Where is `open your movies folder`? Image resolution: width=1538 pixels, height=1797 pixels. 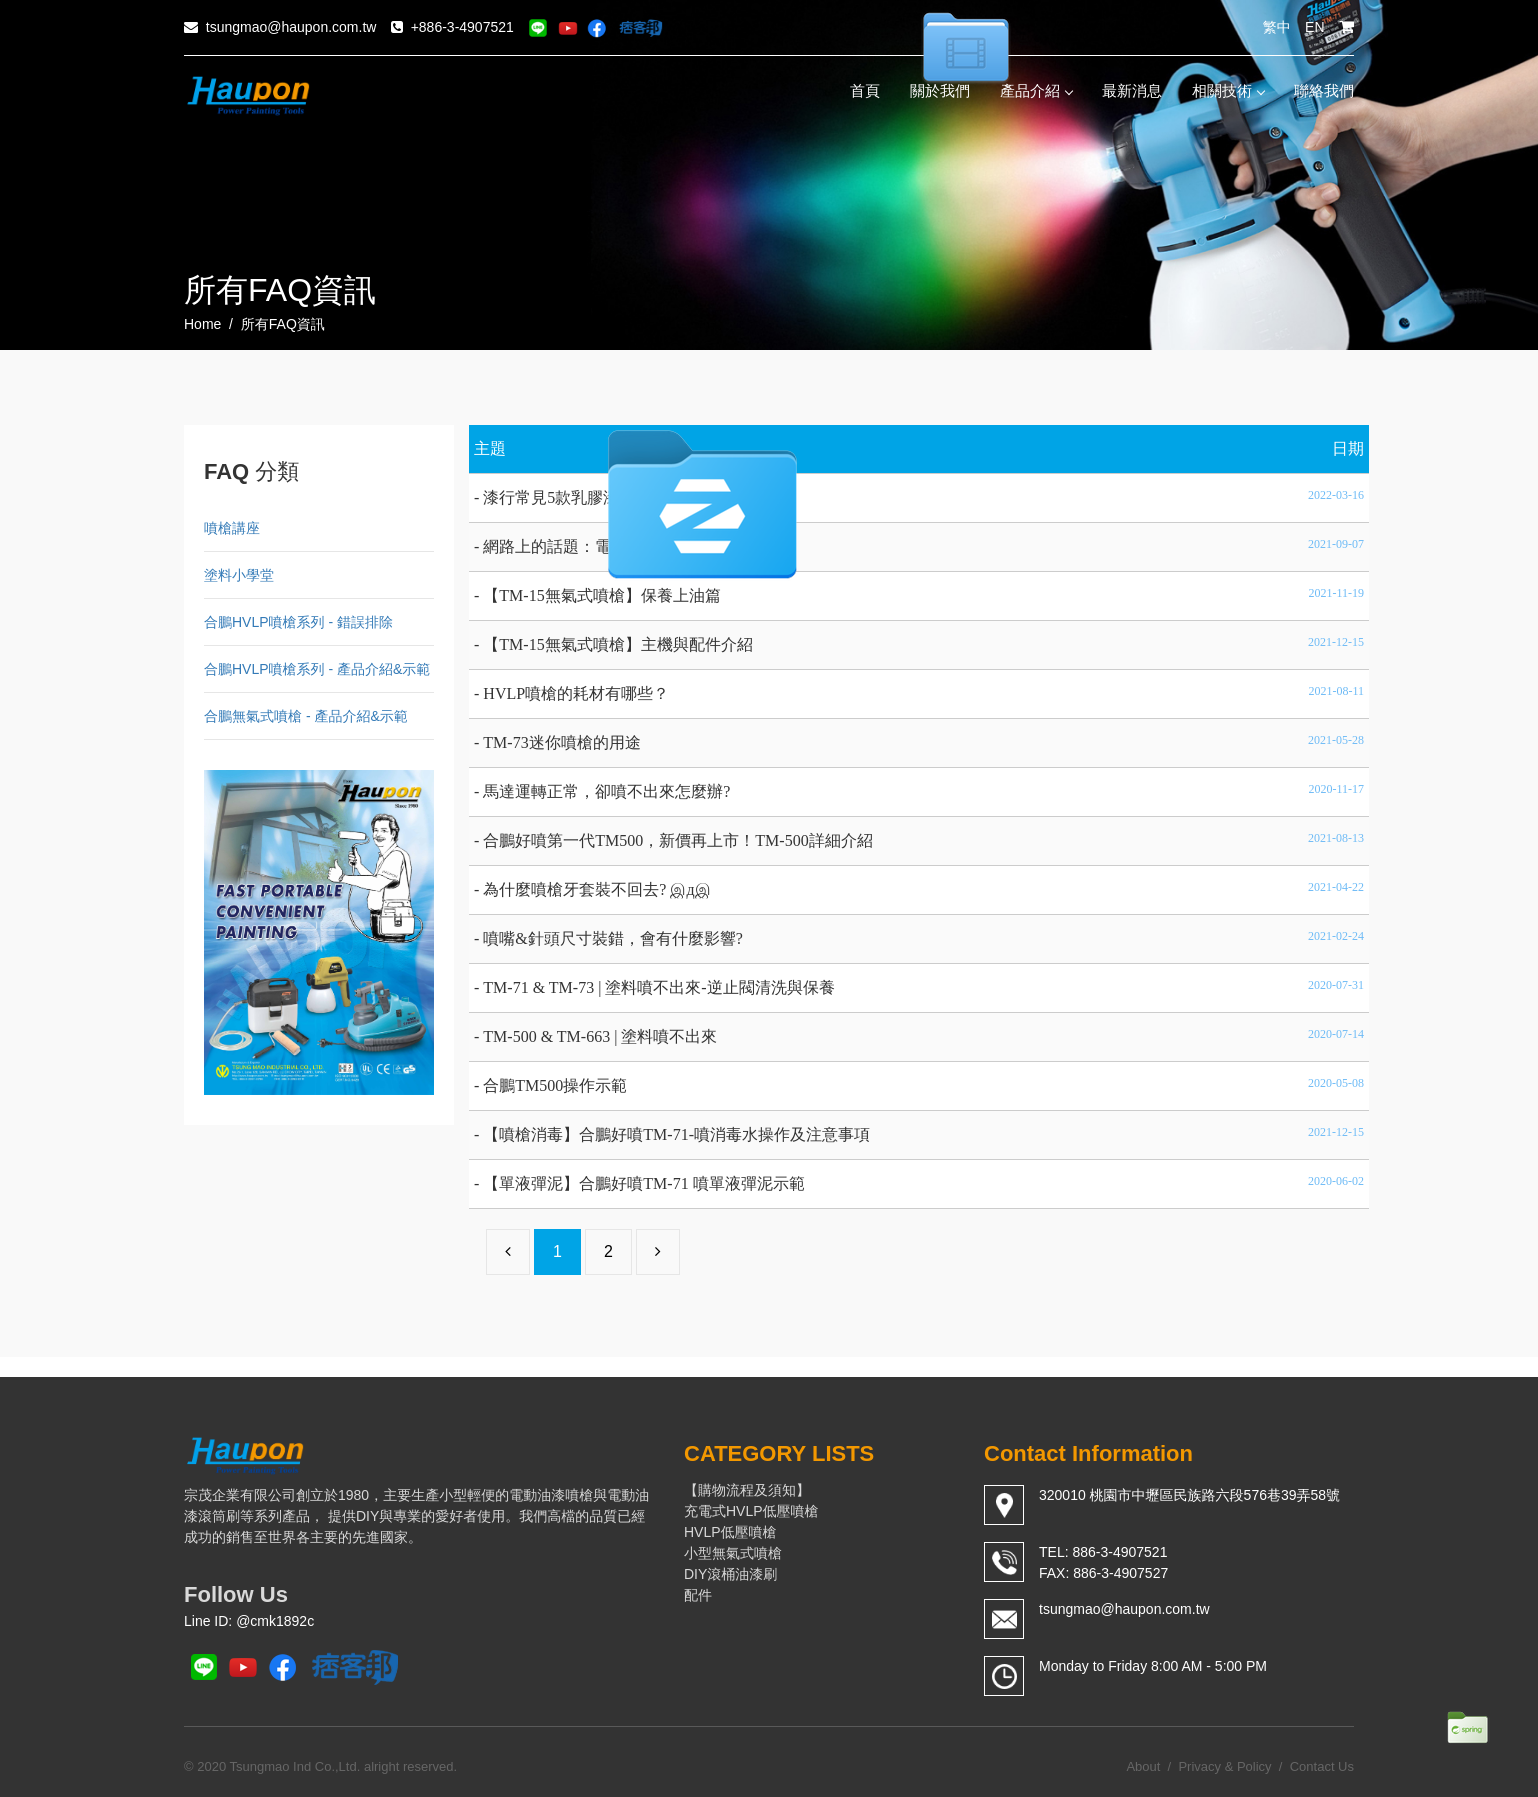
open your movies folder is located at coordinates (966, 47).